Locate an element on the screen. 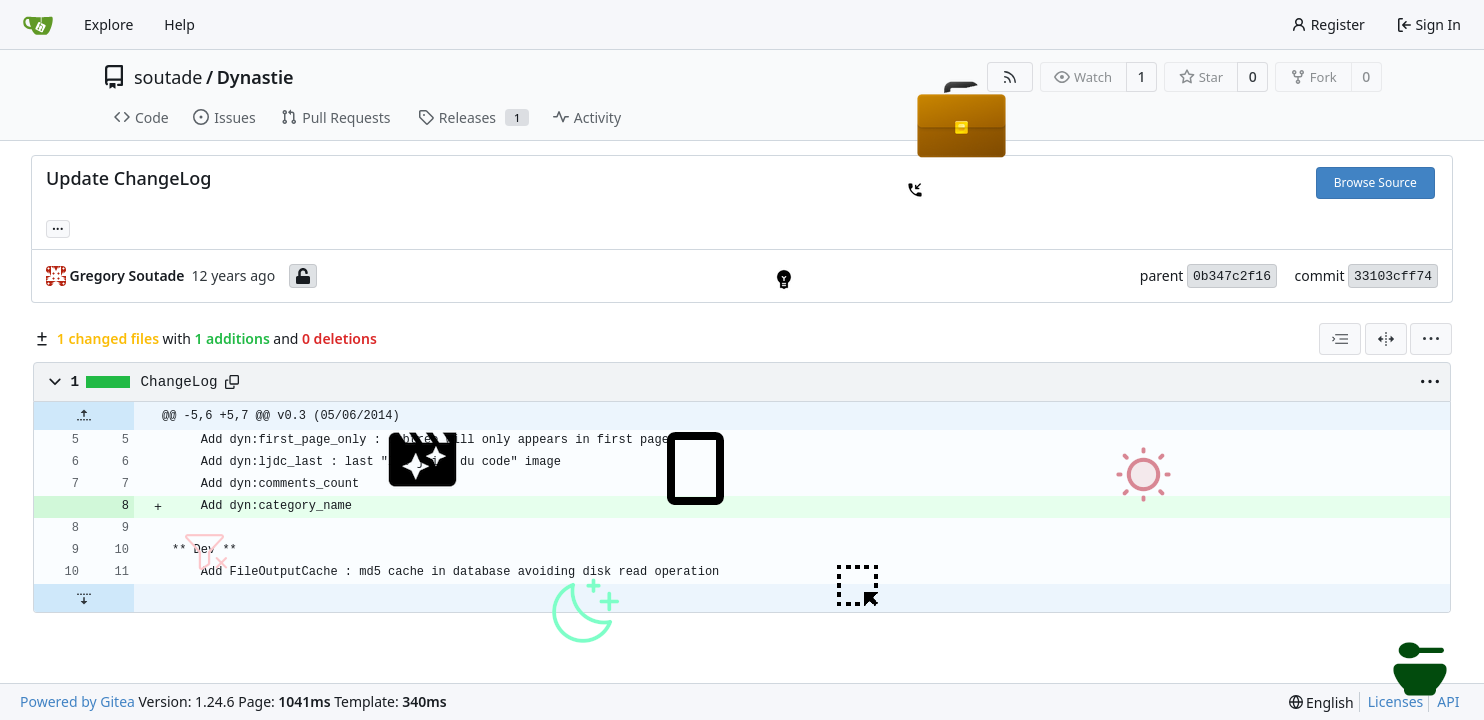  access work or business files is located at coordinates (961, 119).